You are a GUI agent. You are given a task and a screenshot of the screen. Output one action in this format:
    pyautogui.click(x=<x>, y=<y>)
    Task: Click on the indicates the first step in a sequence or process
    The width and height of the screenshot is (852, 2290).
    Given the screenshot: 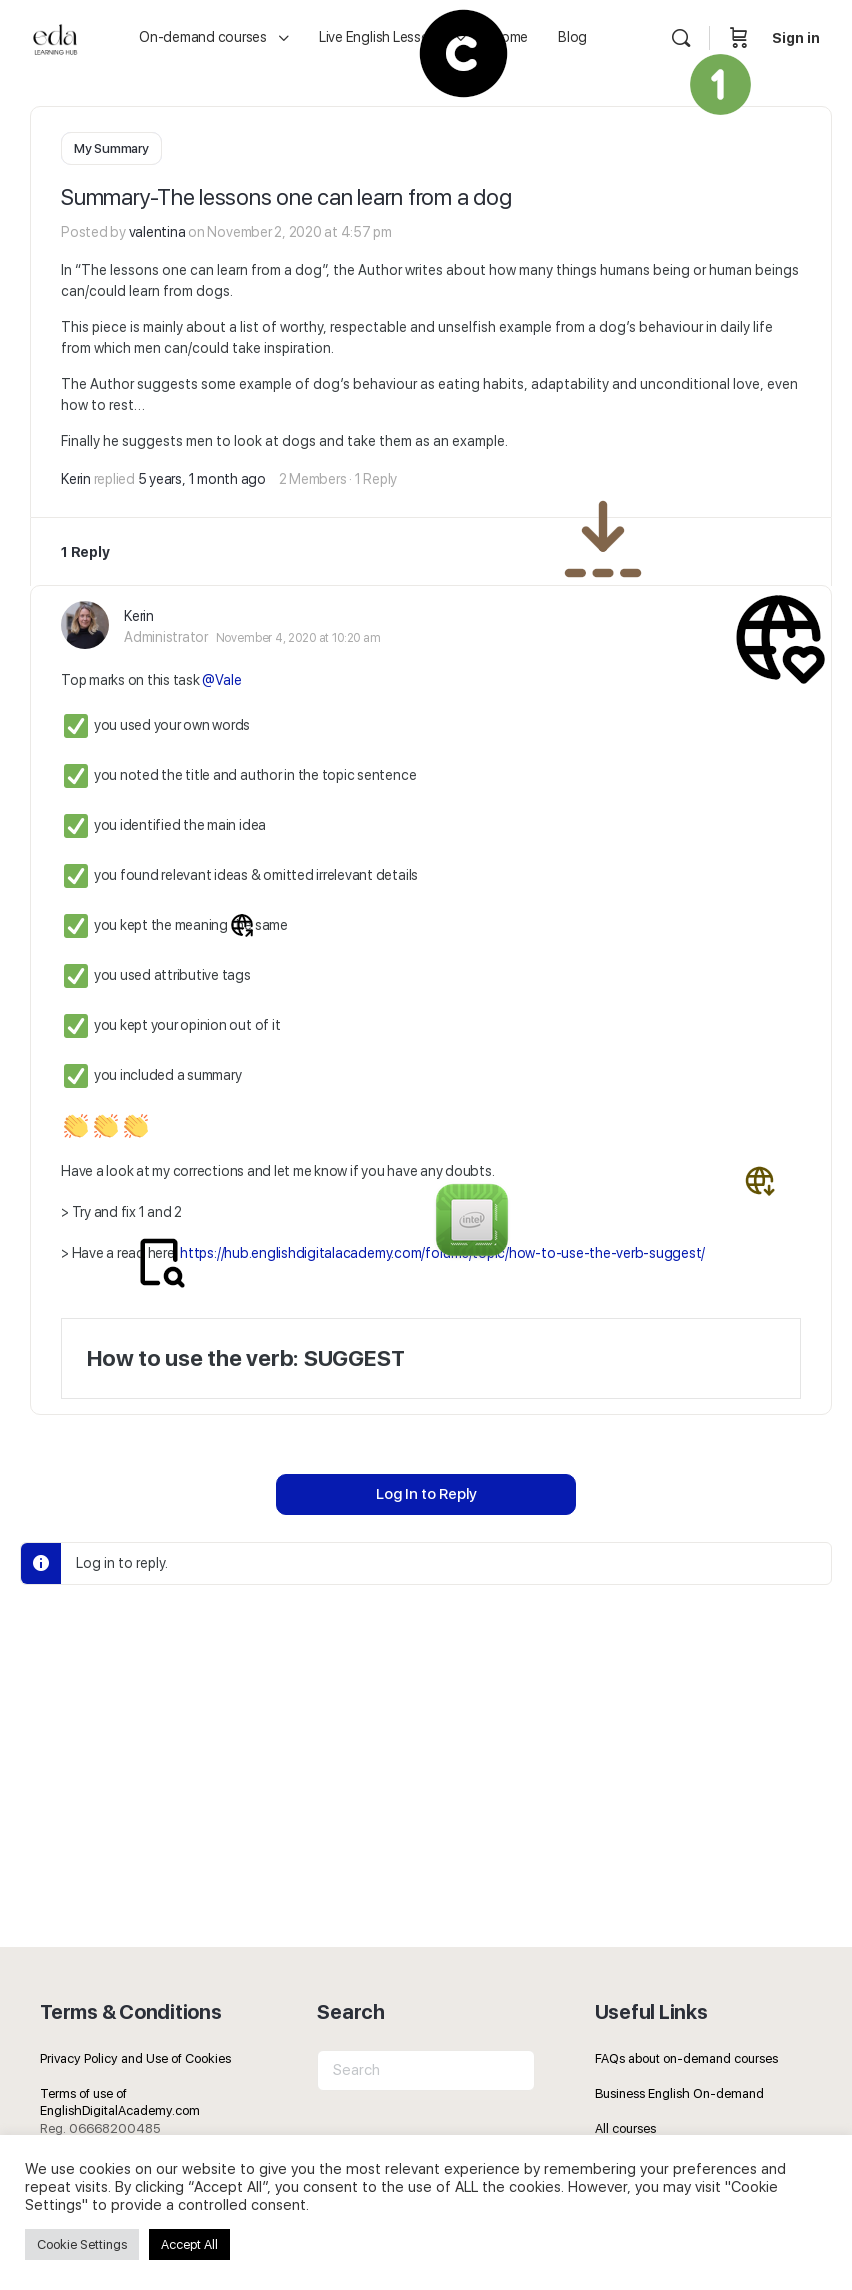 What is the action you would take?
    pyautogui.click(x=720, y=84)
    